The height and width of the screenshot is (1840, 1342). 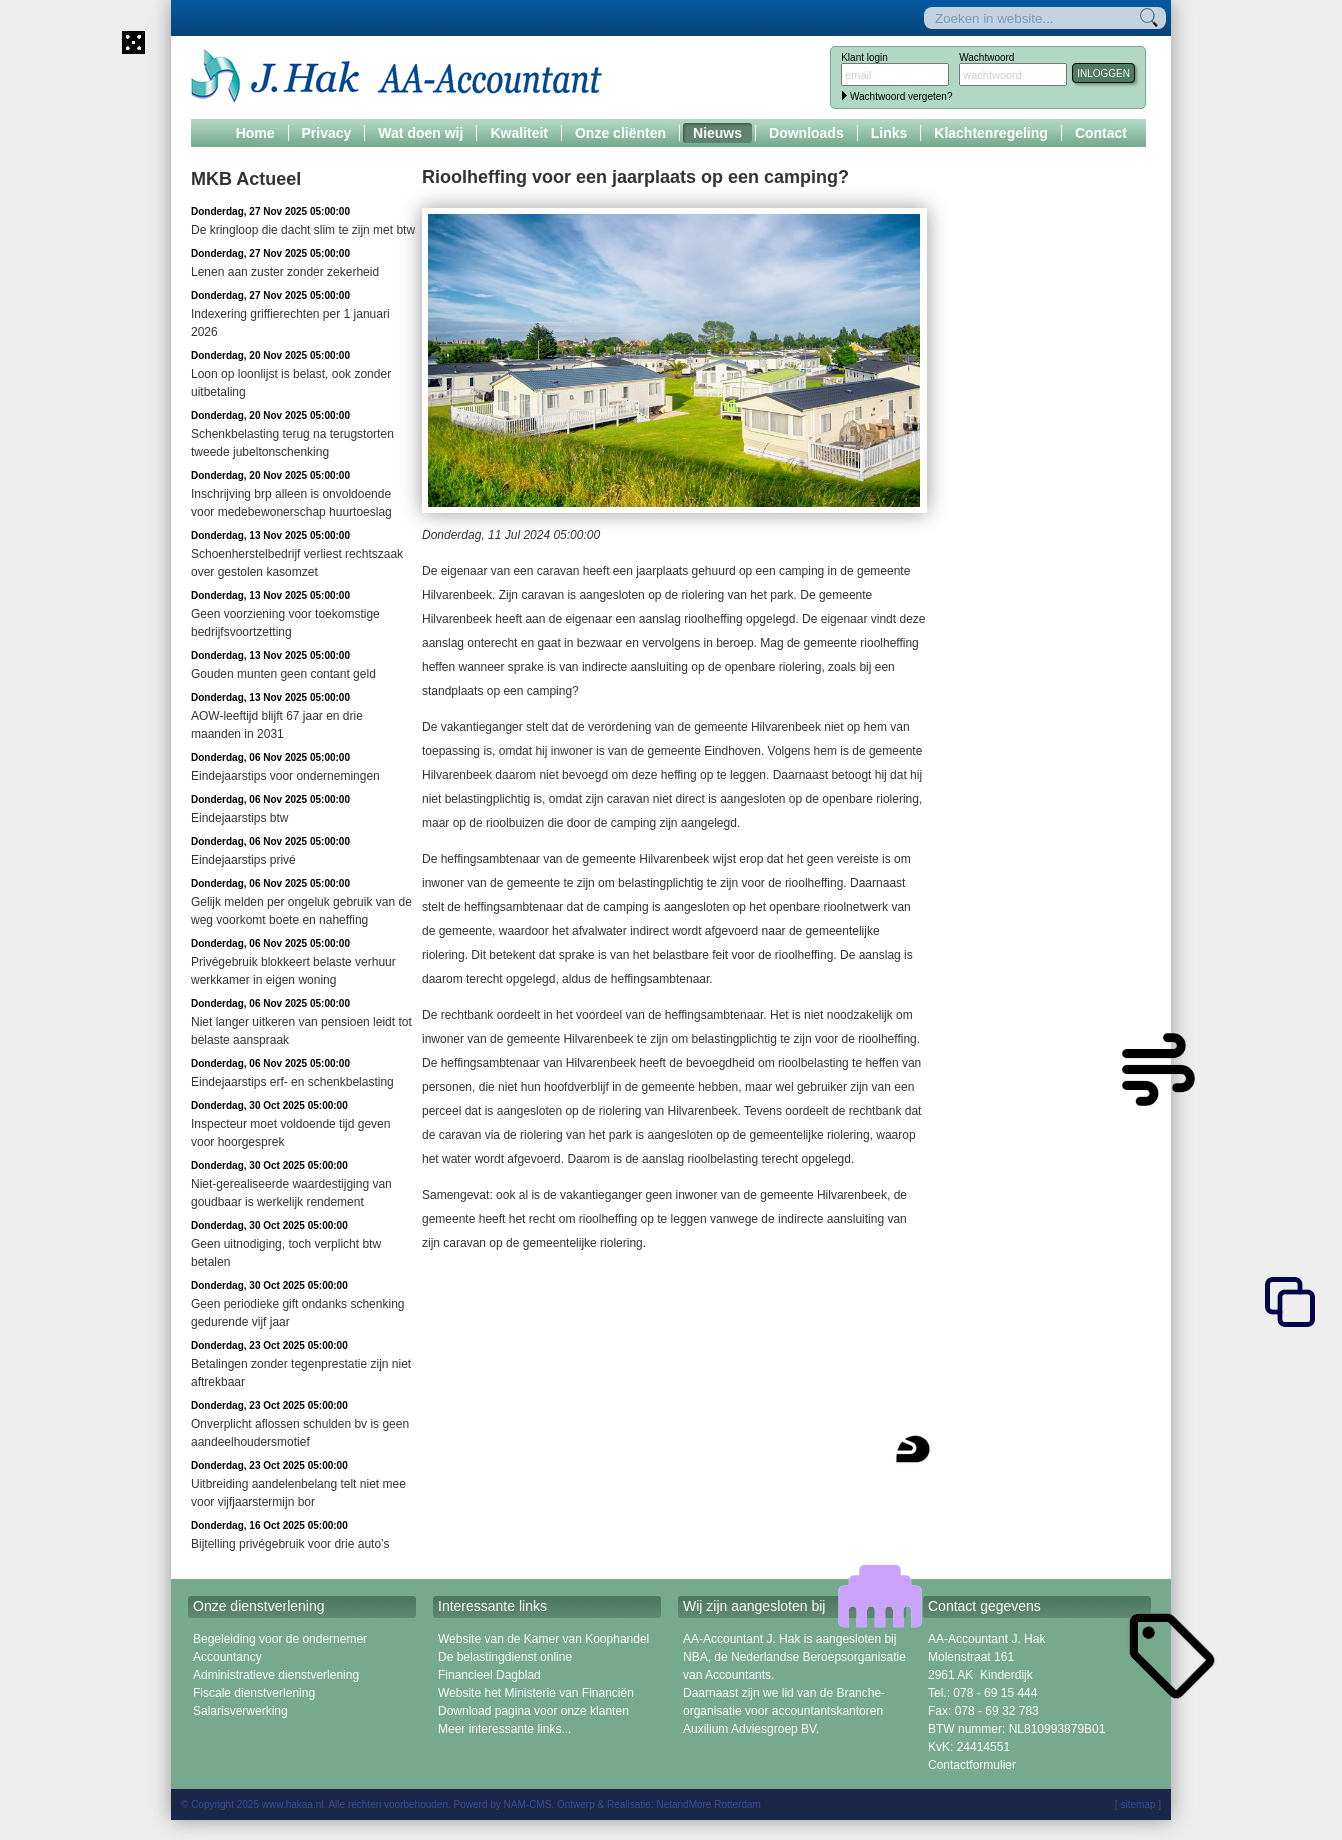 What do you see at coordinates (1172, 1656) in the screenshot?
I see `add or view tags for an item` at bounding box center [1172, 1656].